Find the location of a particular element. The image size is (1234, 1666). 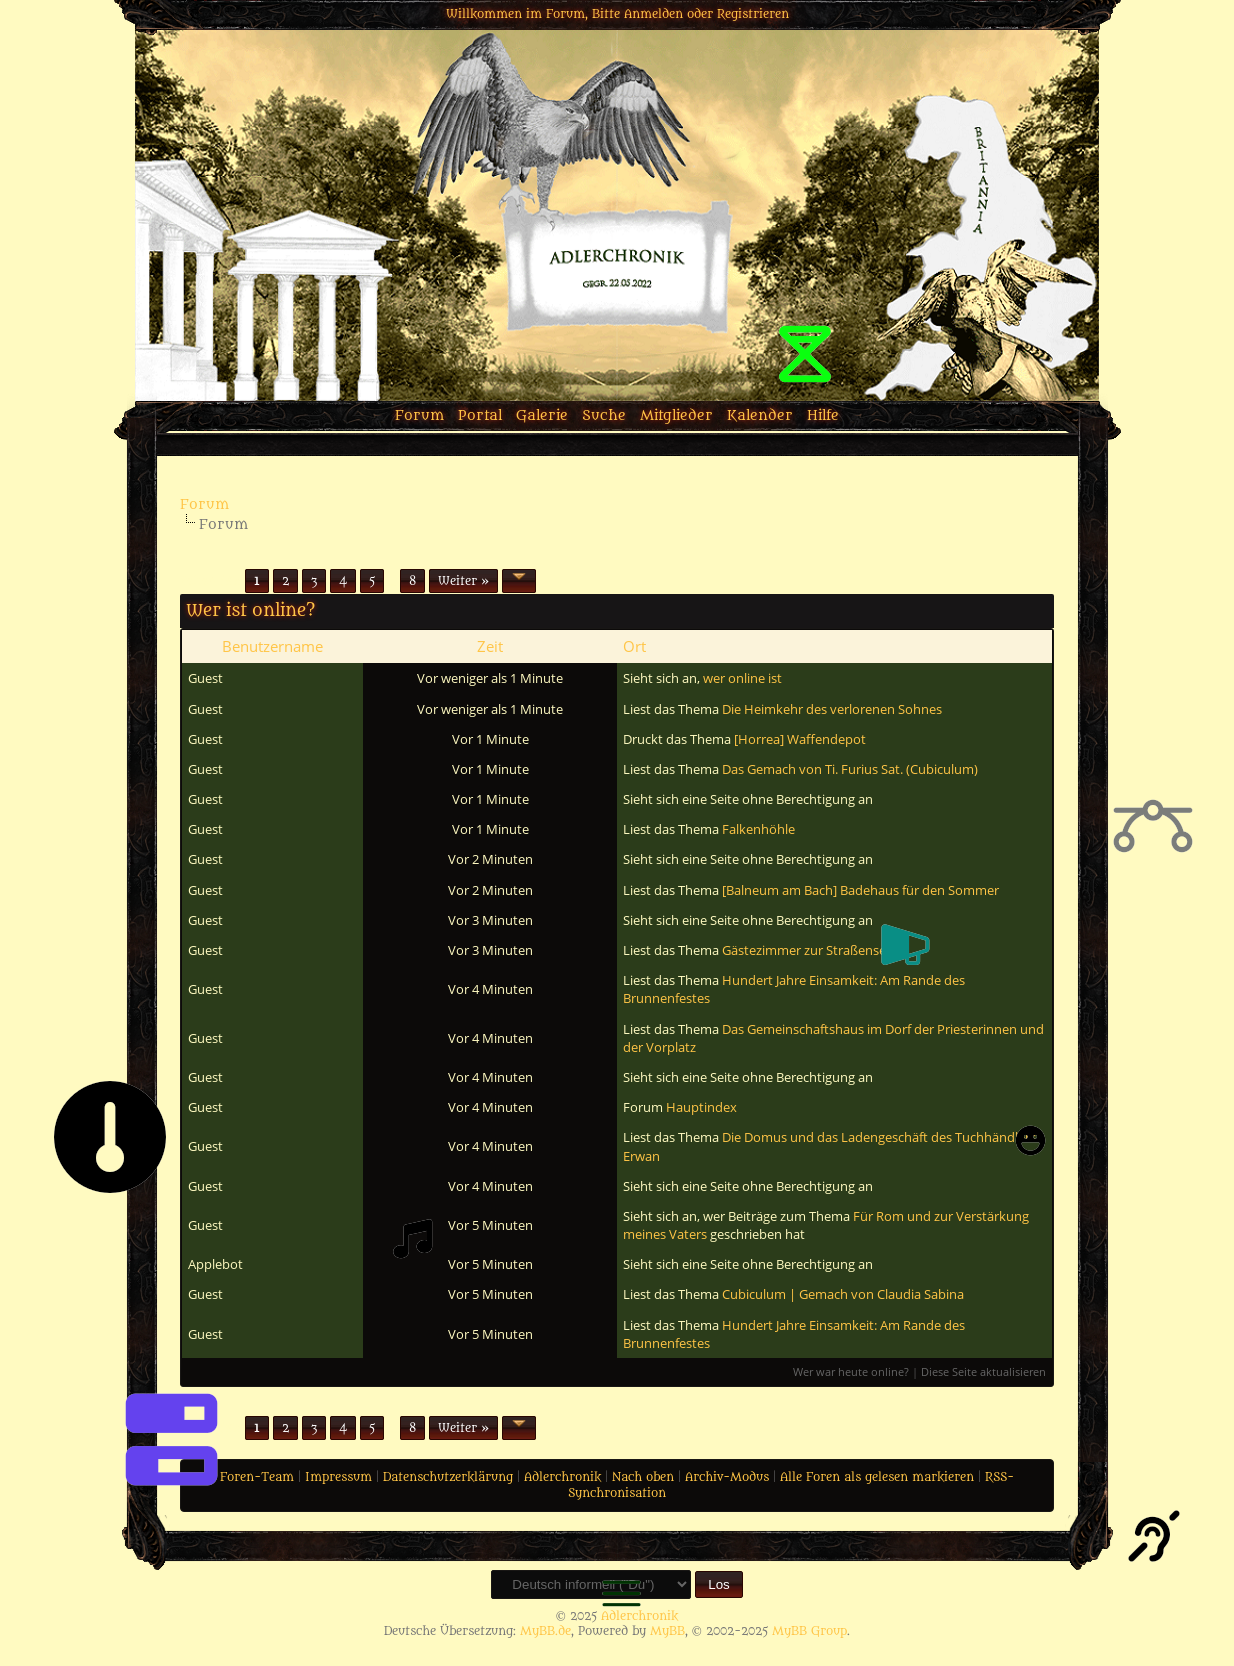

view task or download progress is located at coordinates (171, 1439).